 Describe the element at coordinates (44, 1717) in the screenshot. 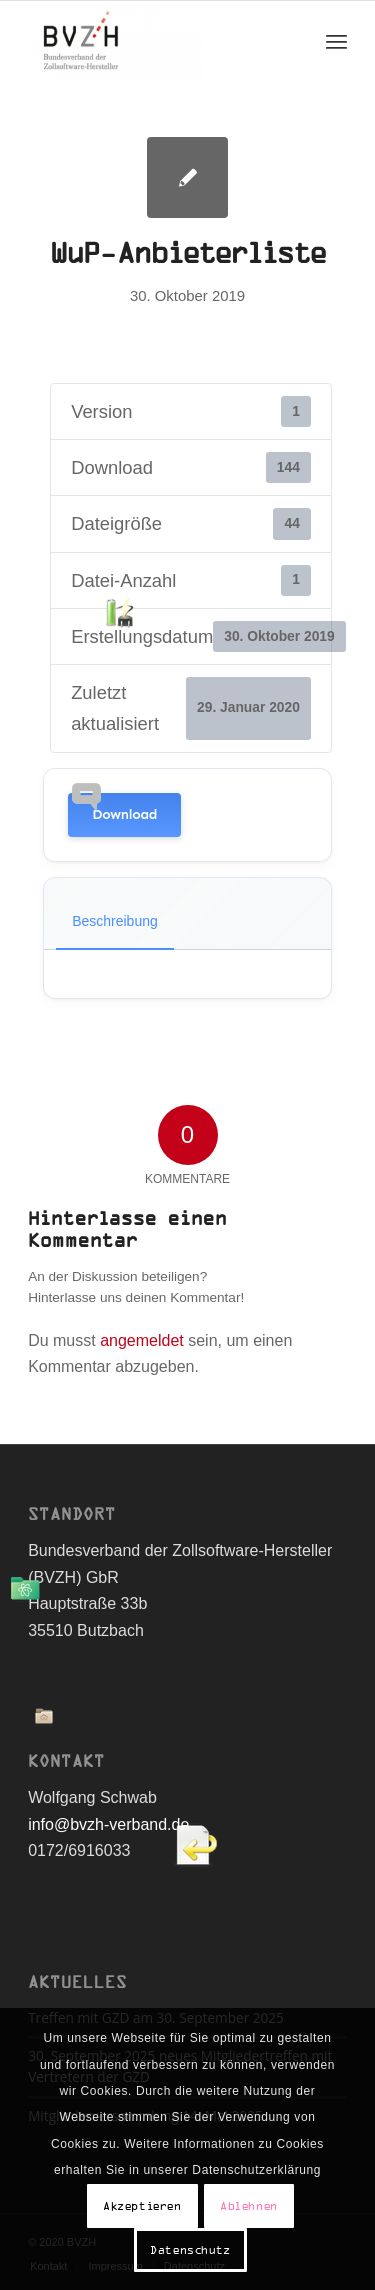

I see `access your home folder` at that location.